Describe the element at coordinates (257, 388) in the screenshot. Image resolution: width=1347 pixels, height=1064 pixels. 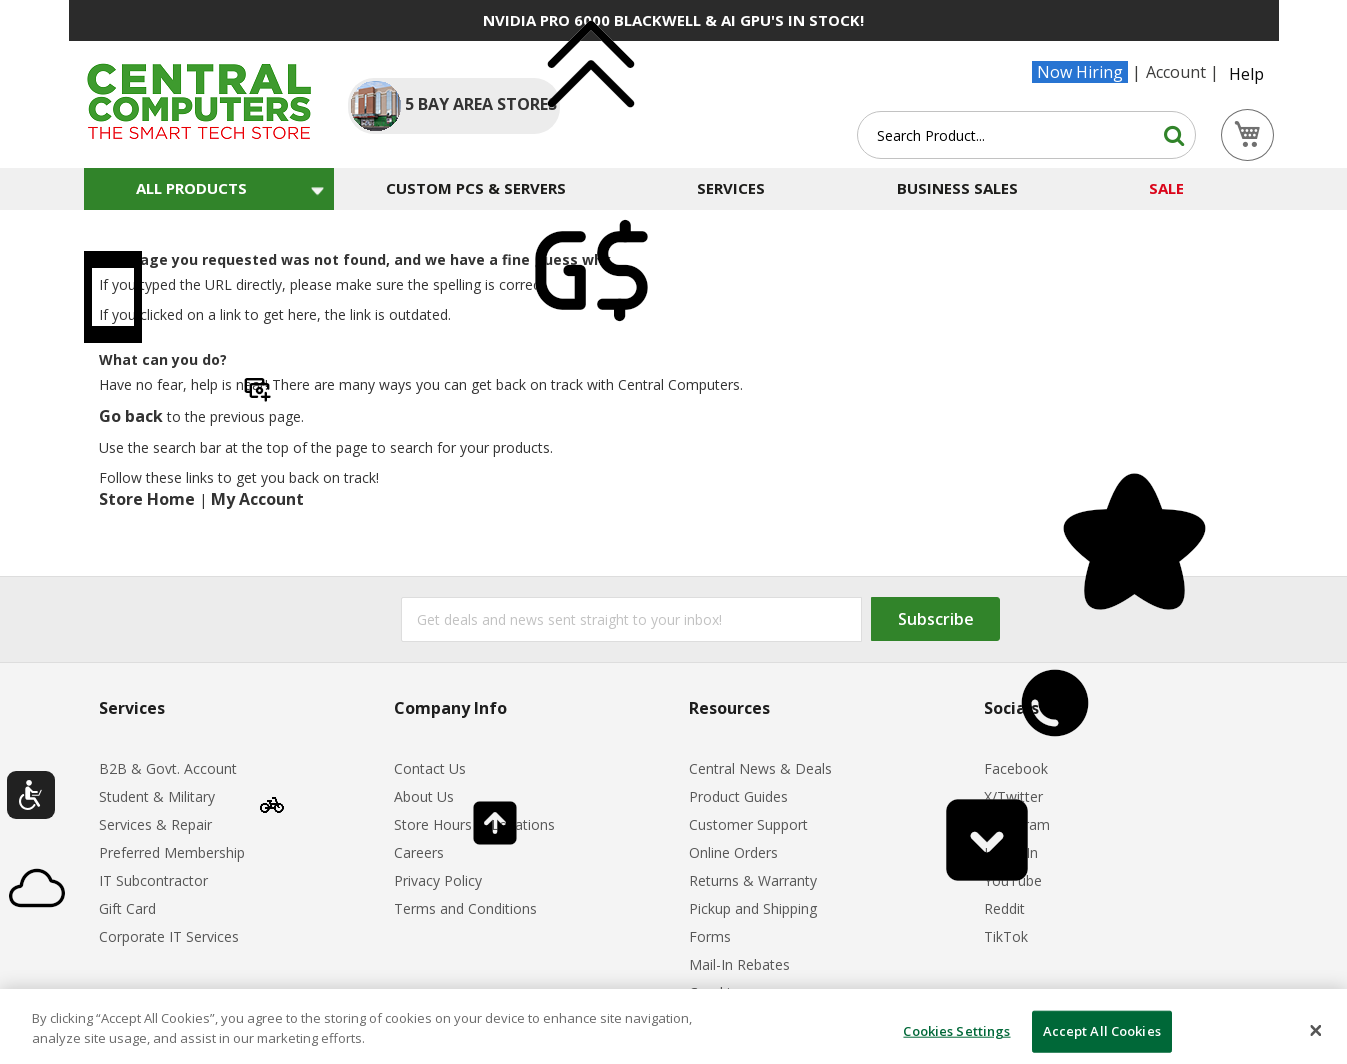
I see `add funds to your account` at that location.